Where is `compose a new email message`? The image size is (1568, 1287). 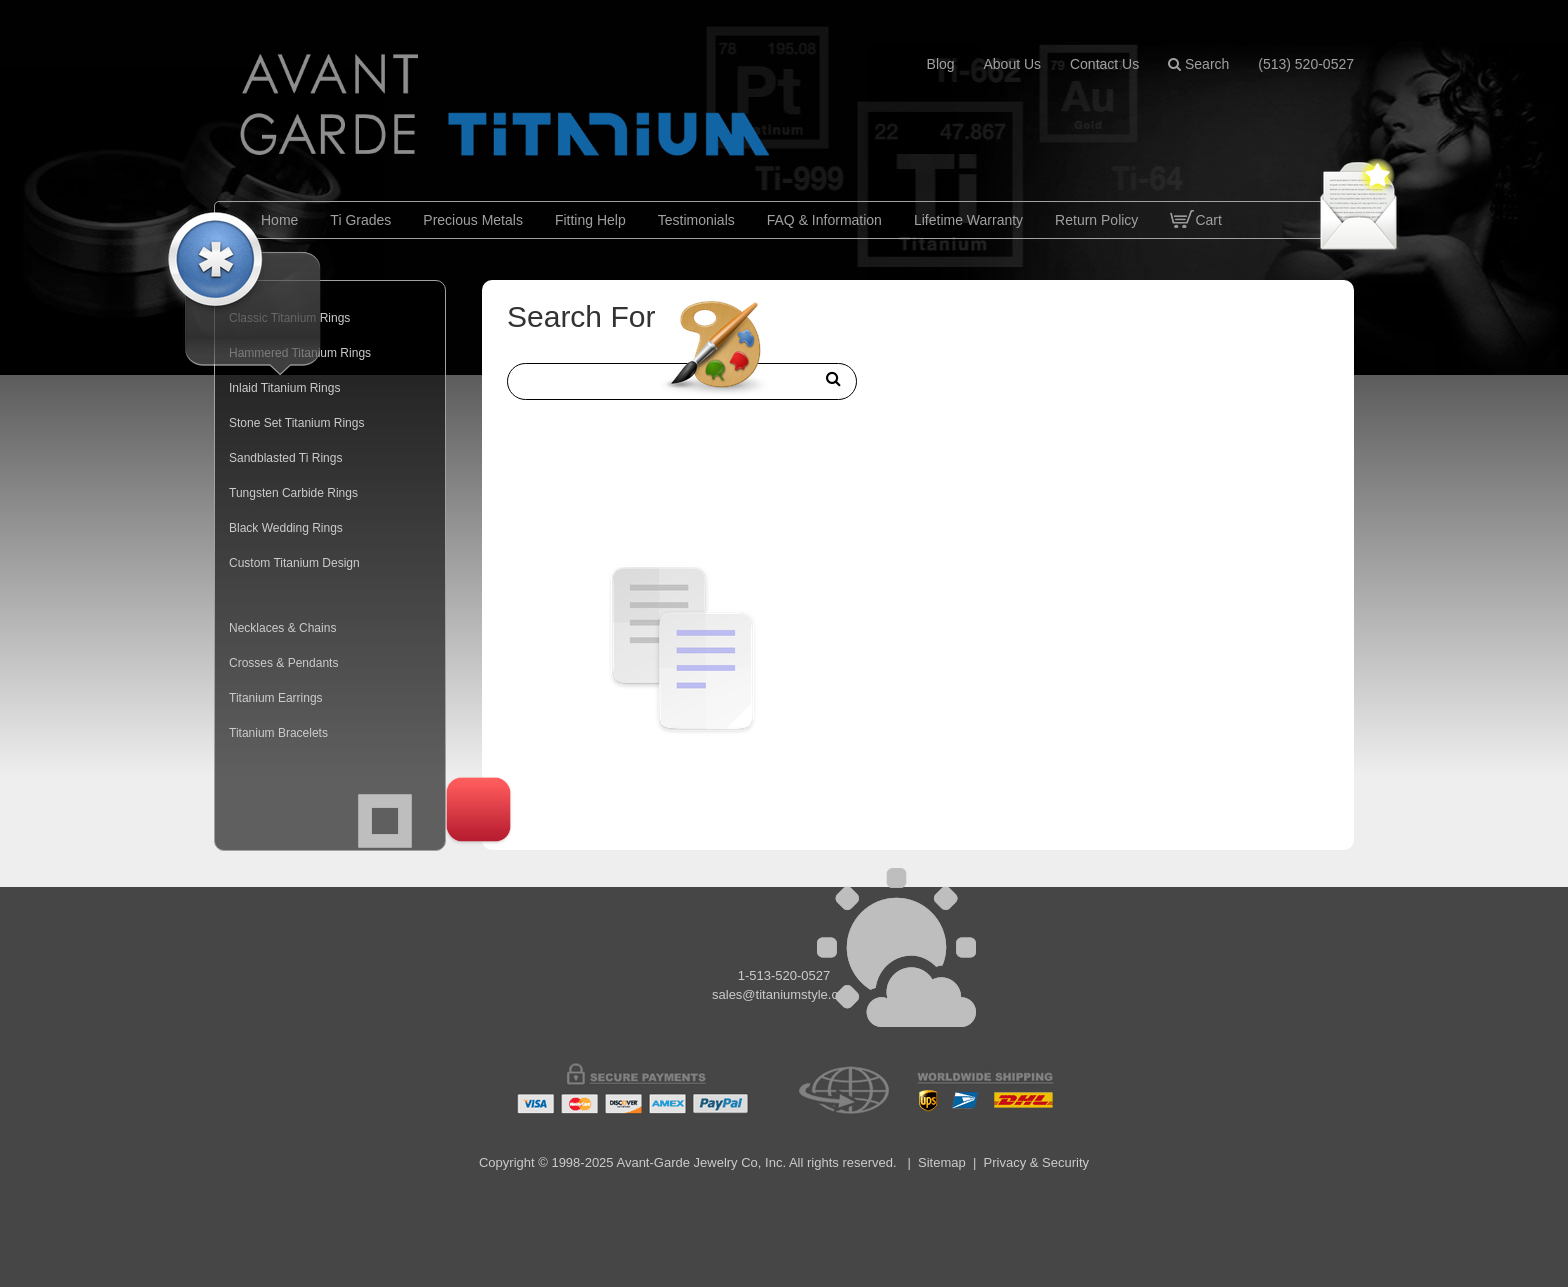
compose a new email message is located at coordinates (1358, 207).